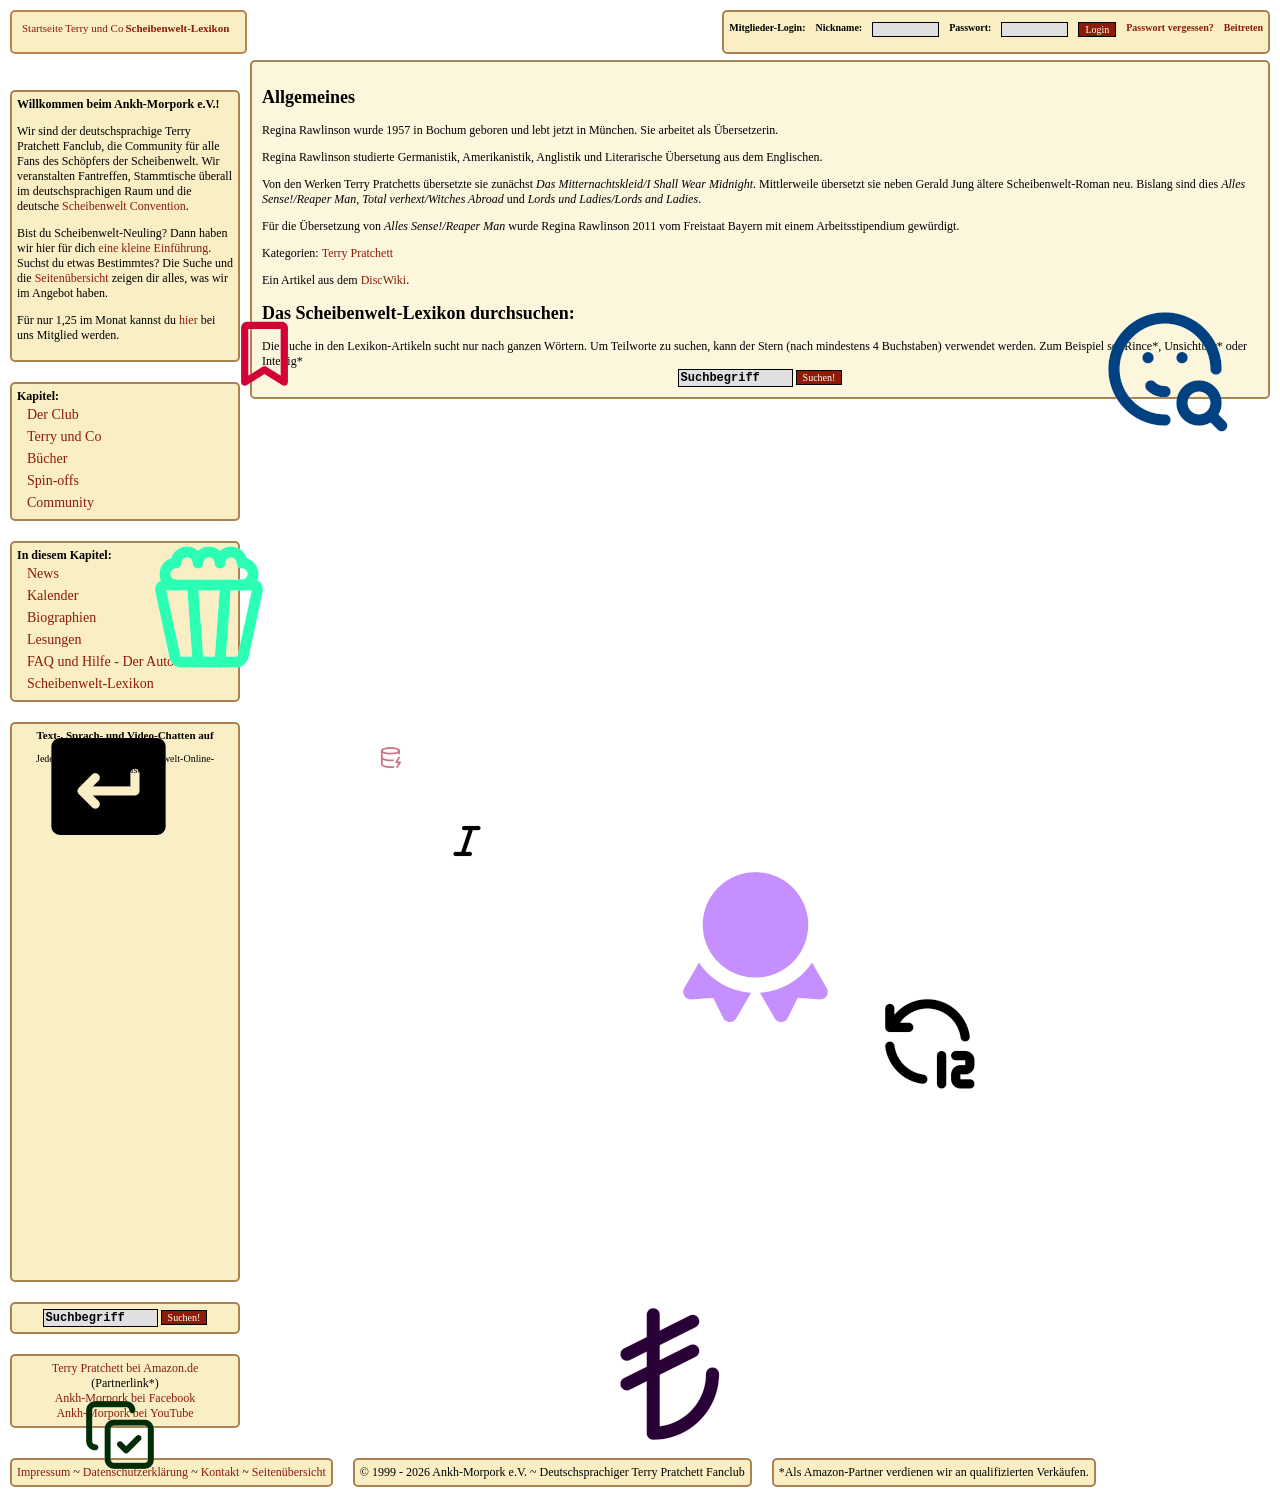 This screenshot has height=1508, width=1280. Describe the element at coordinates (264, 352) in the screenshot. I see `bookmark this item` at that location.